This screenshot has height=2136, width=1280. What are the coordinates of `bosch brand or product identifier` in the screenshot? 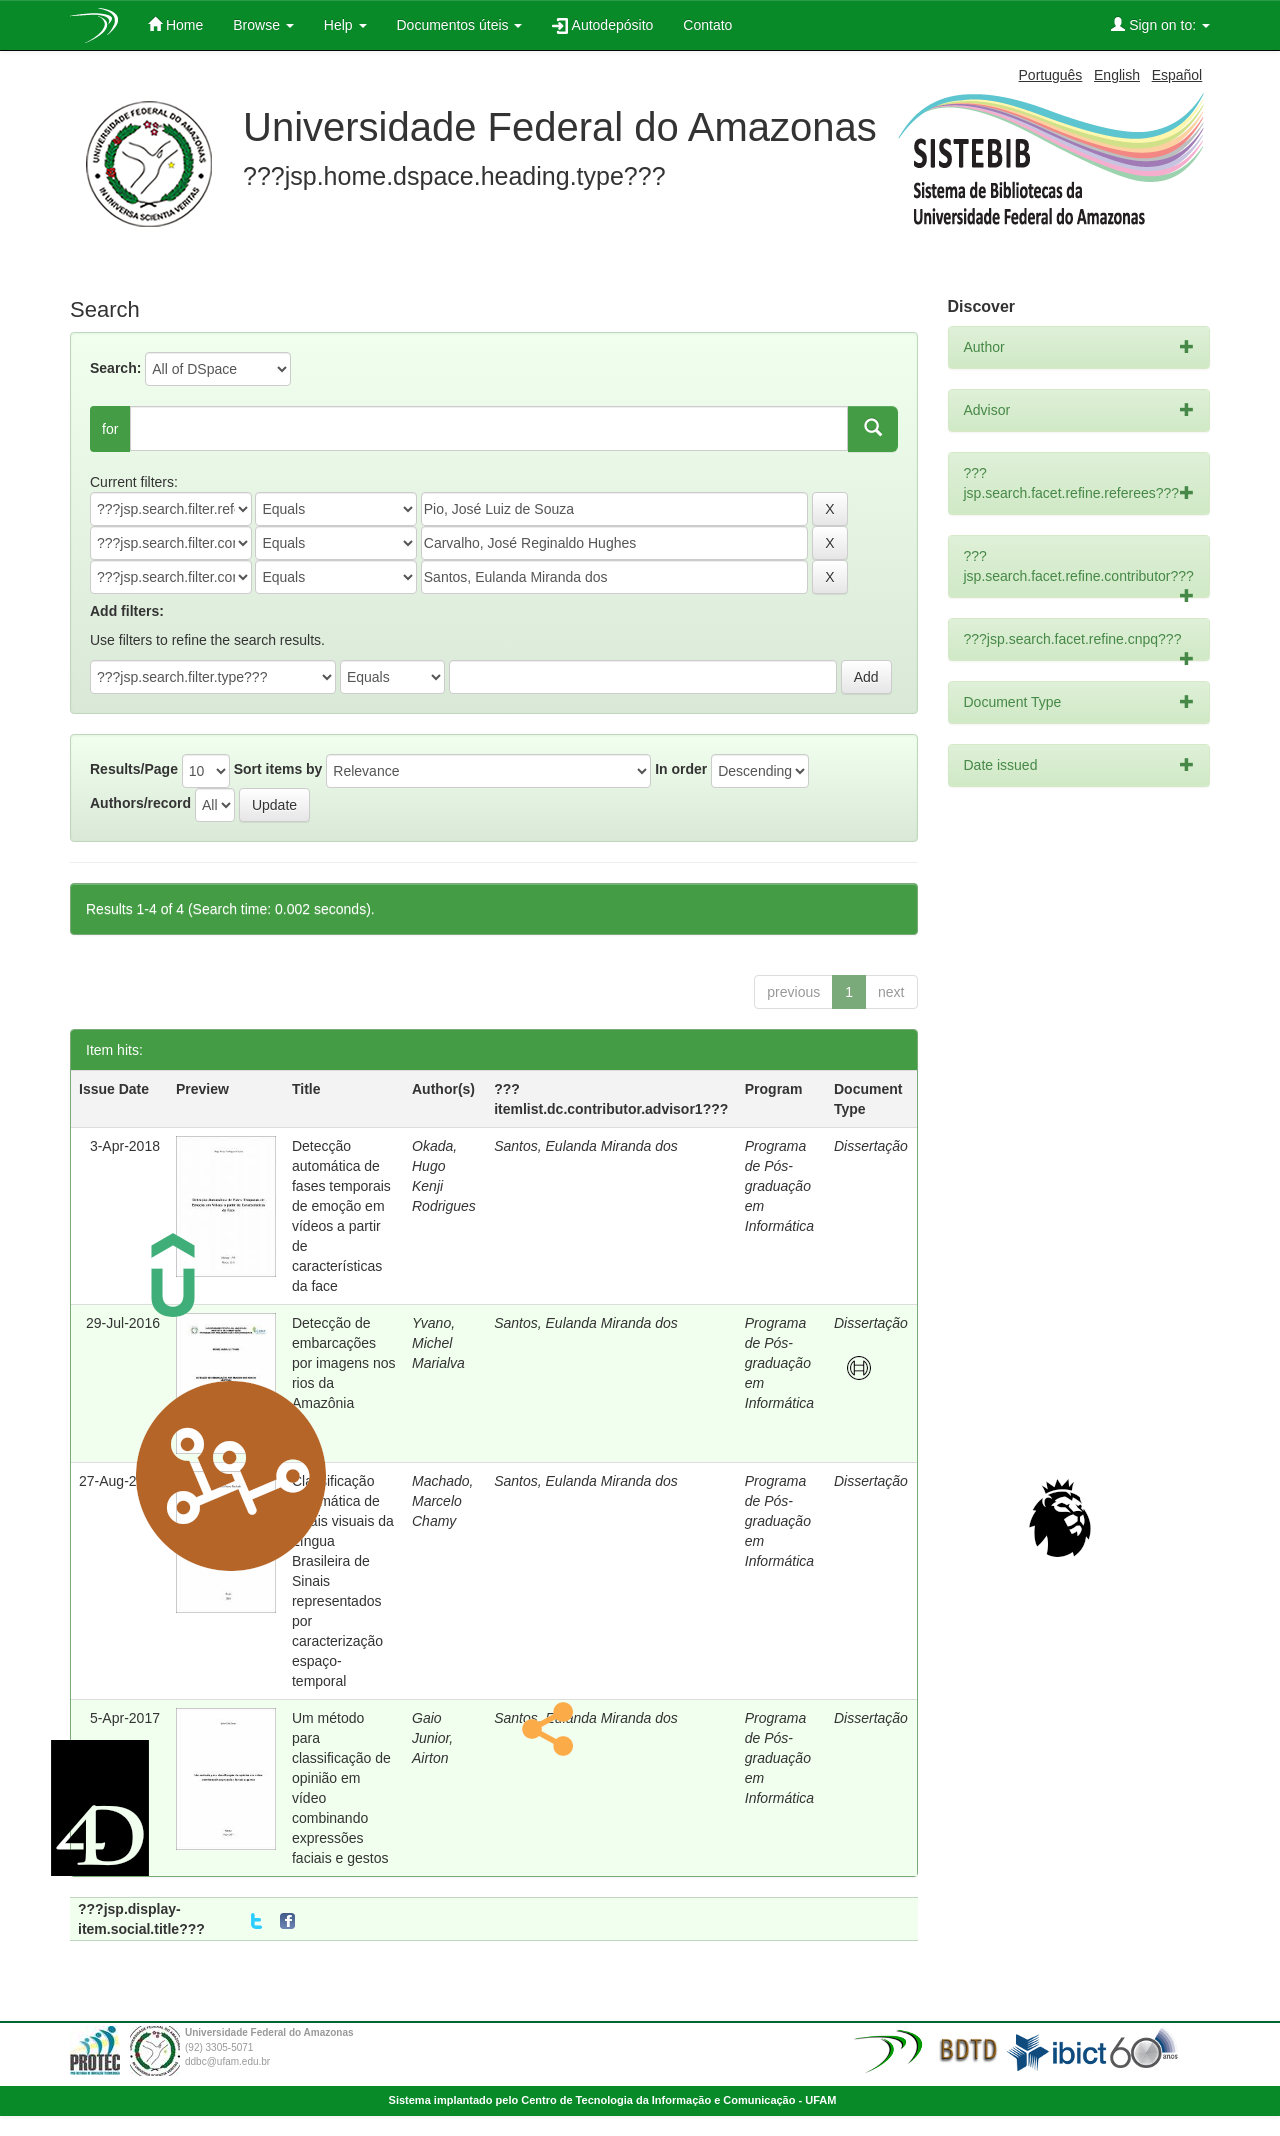 It's located at (859, 1368).